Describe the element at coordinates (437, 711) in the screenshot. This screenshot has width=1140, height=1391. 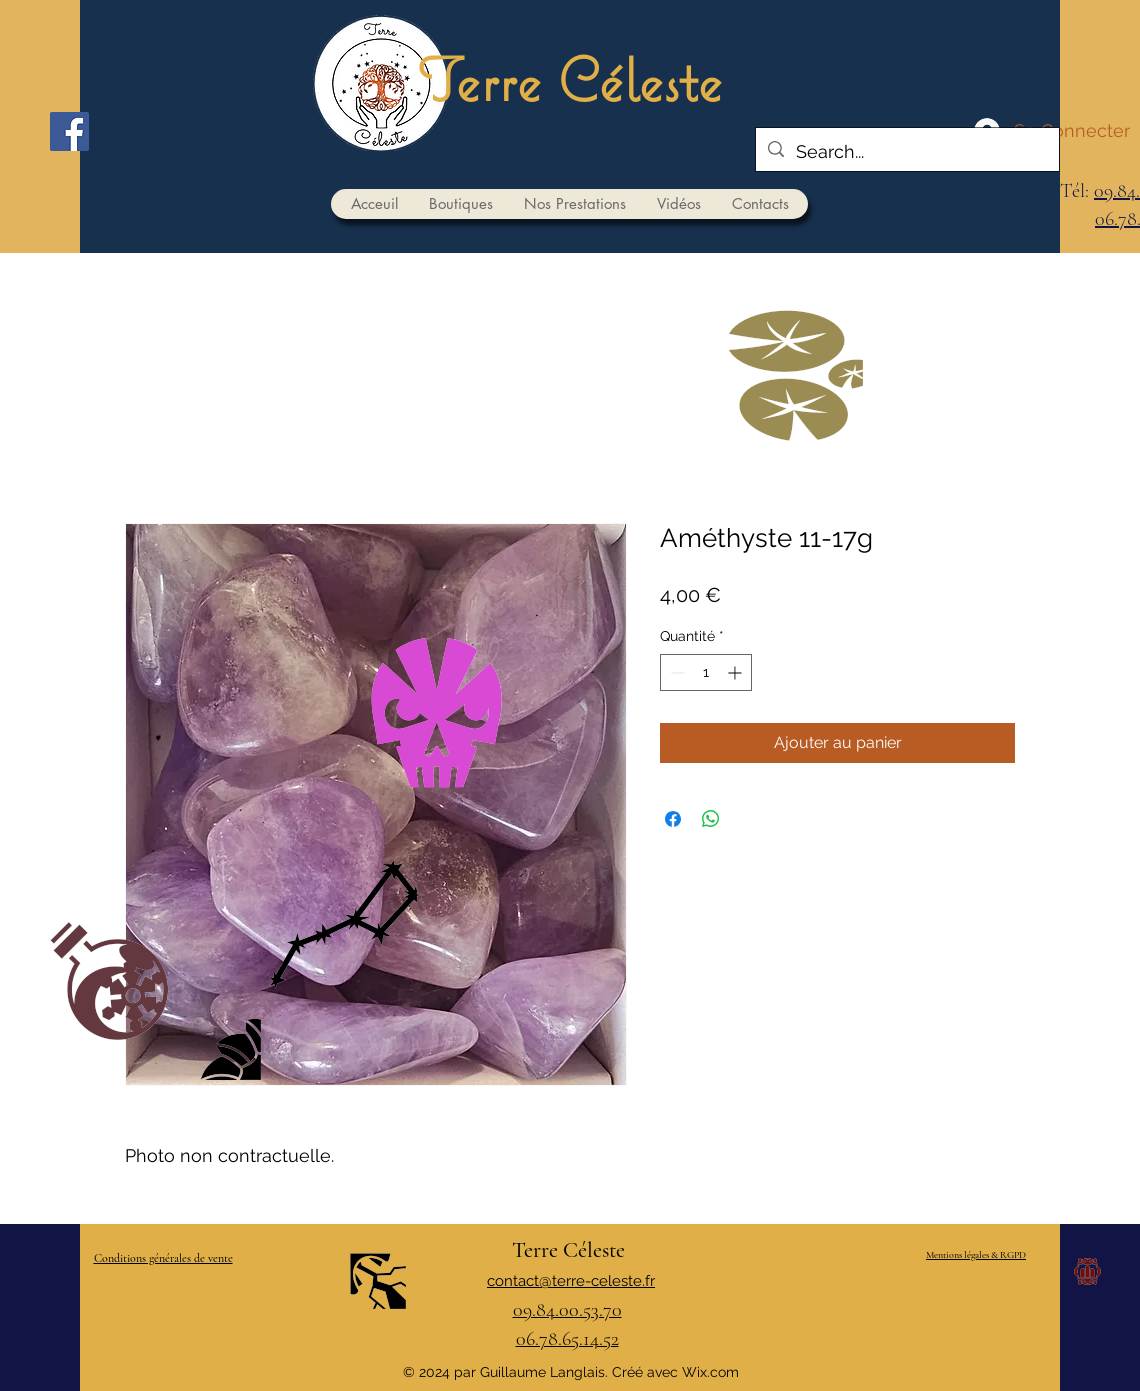
I see `indicates danger or deadly hazard in gameplay` at that location.